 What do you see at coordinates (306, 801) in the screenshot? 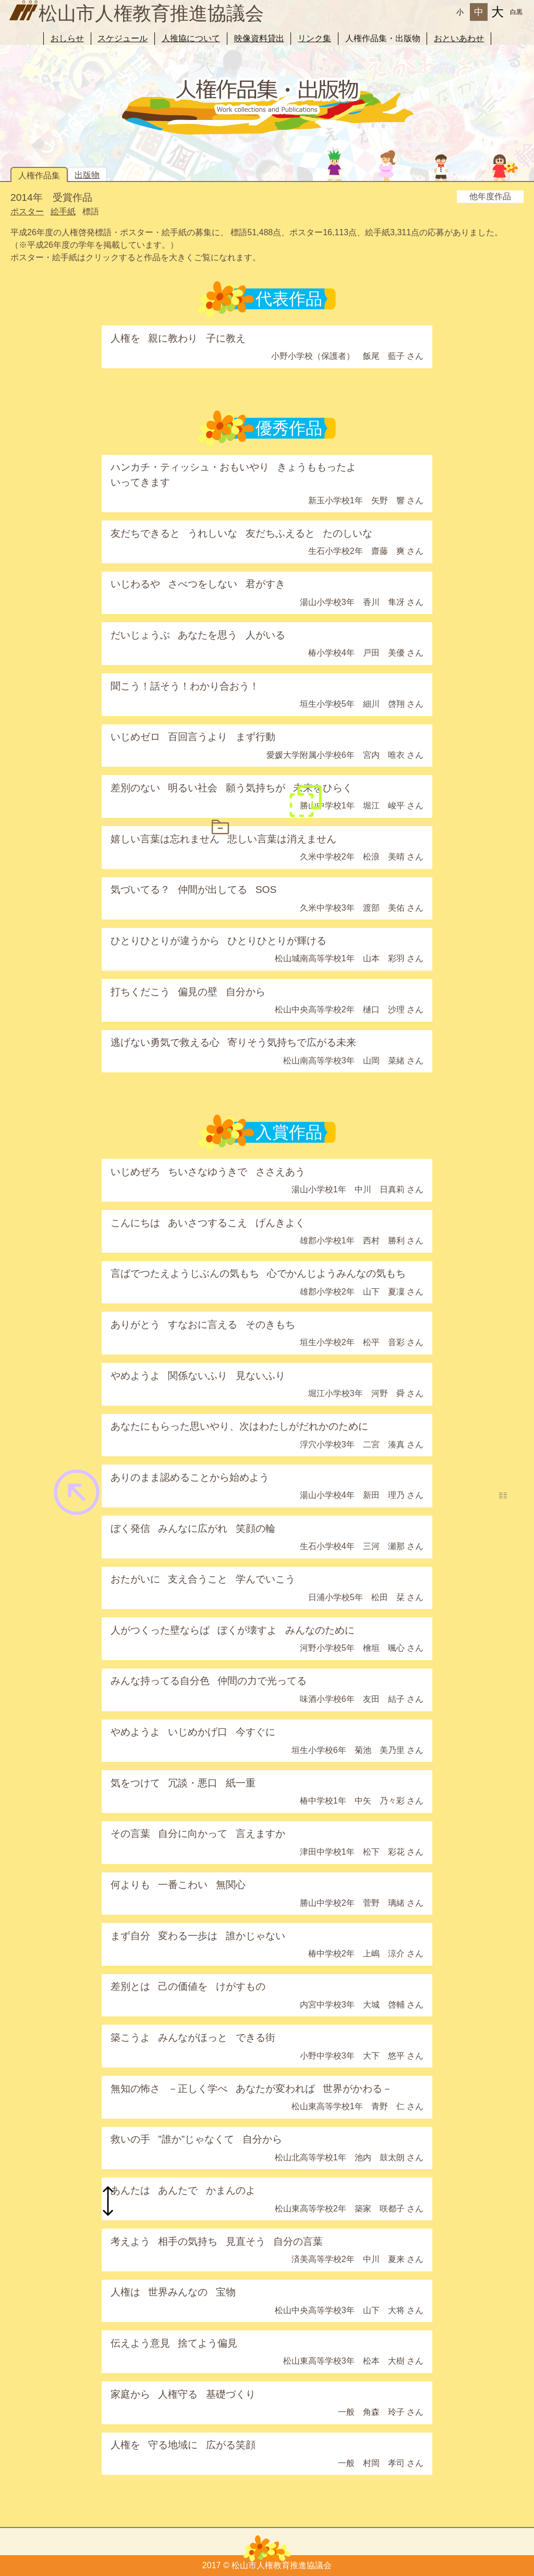
I see `bring selected layer to front` at bounding box center [306, 801].